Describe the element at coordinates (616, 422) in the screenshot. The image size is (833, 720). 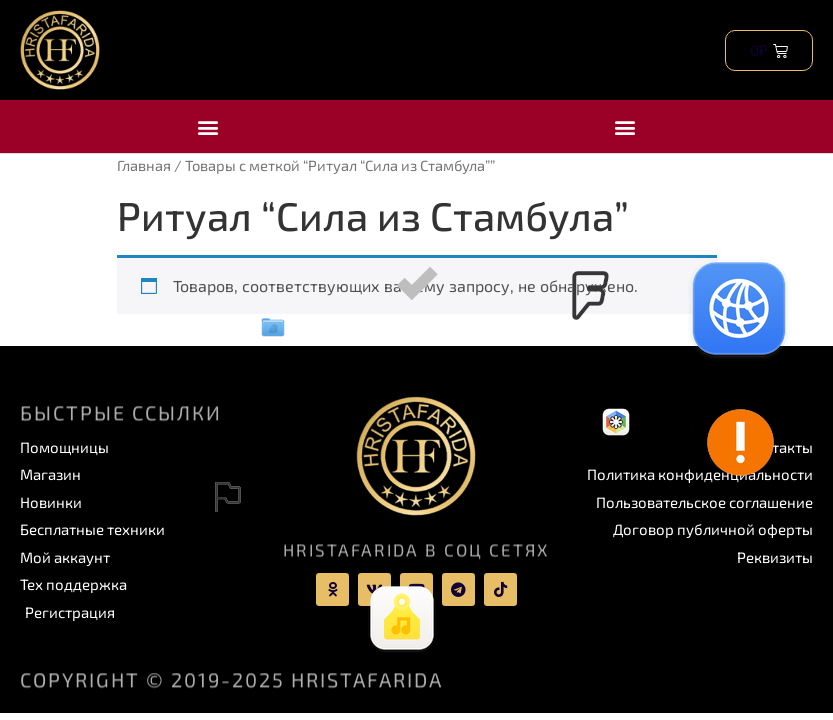
I see `open boxy svg vector graphics editor` at that location.